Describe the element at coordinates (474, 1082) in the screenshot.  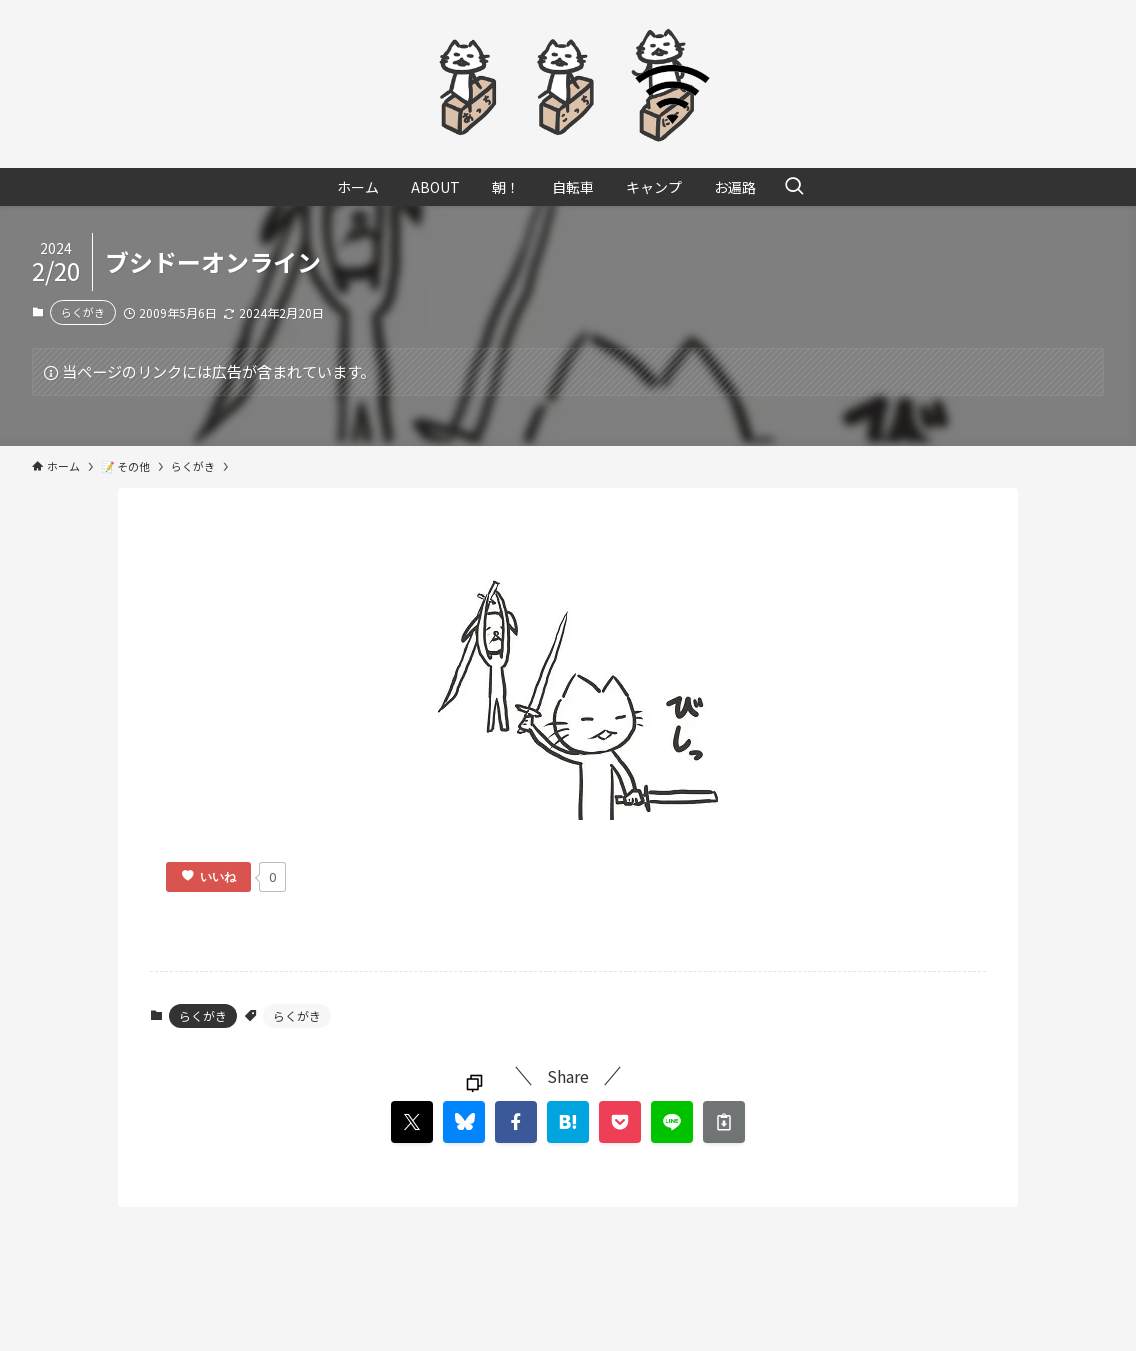
I see `aed electrode pads for defibrillator device` at that location.